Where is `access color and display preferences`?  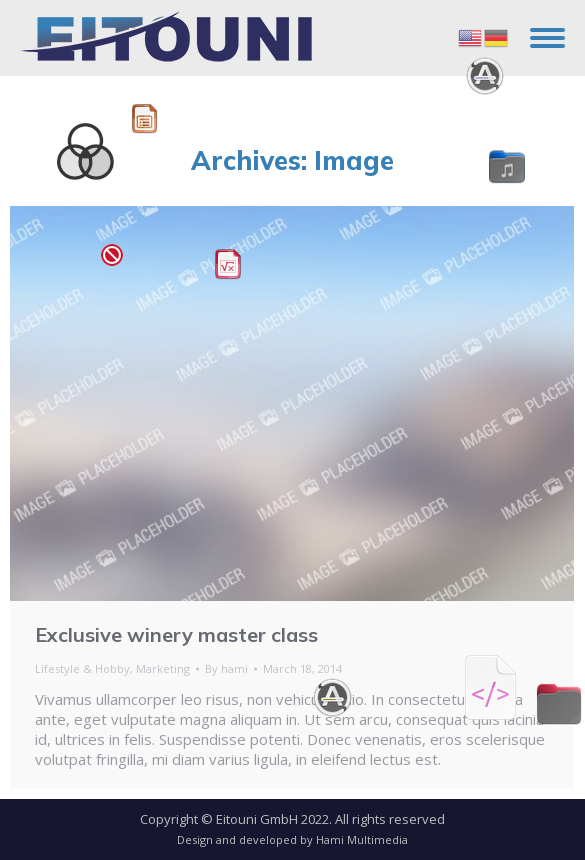
access color and display preferences is located at coordinates (85, 151).